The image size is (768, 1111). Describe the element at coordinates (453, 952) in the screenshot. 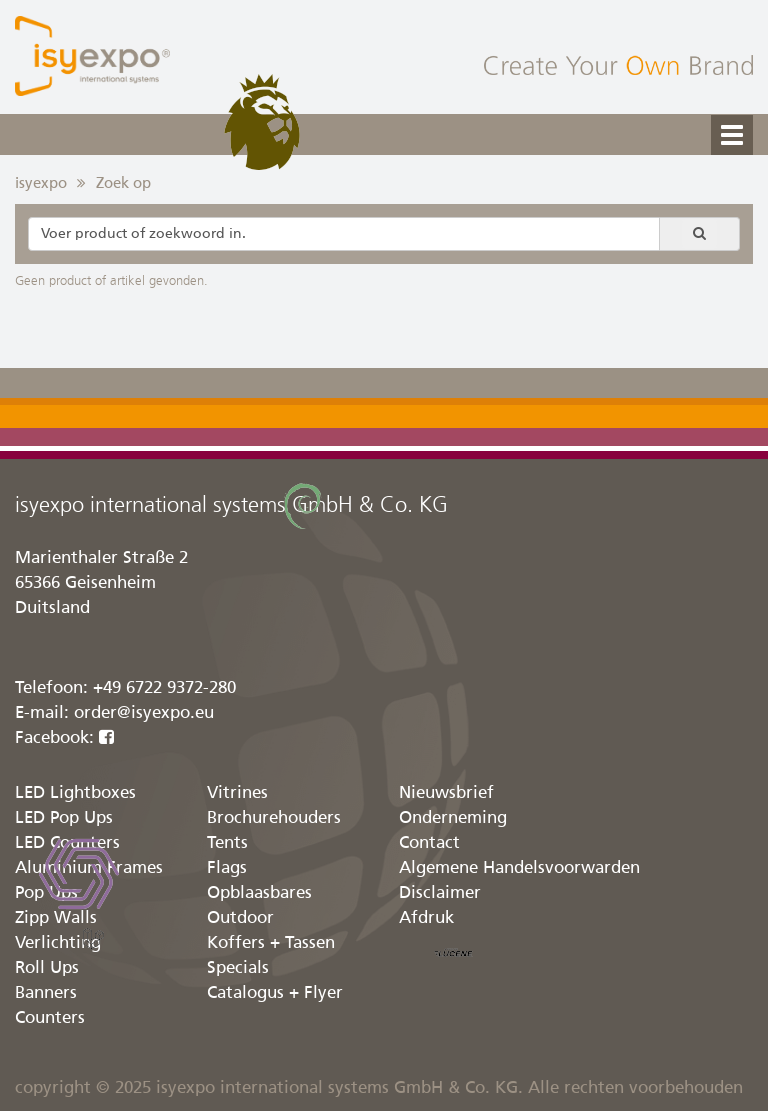

I see `apache lucene search library logo` at that location.